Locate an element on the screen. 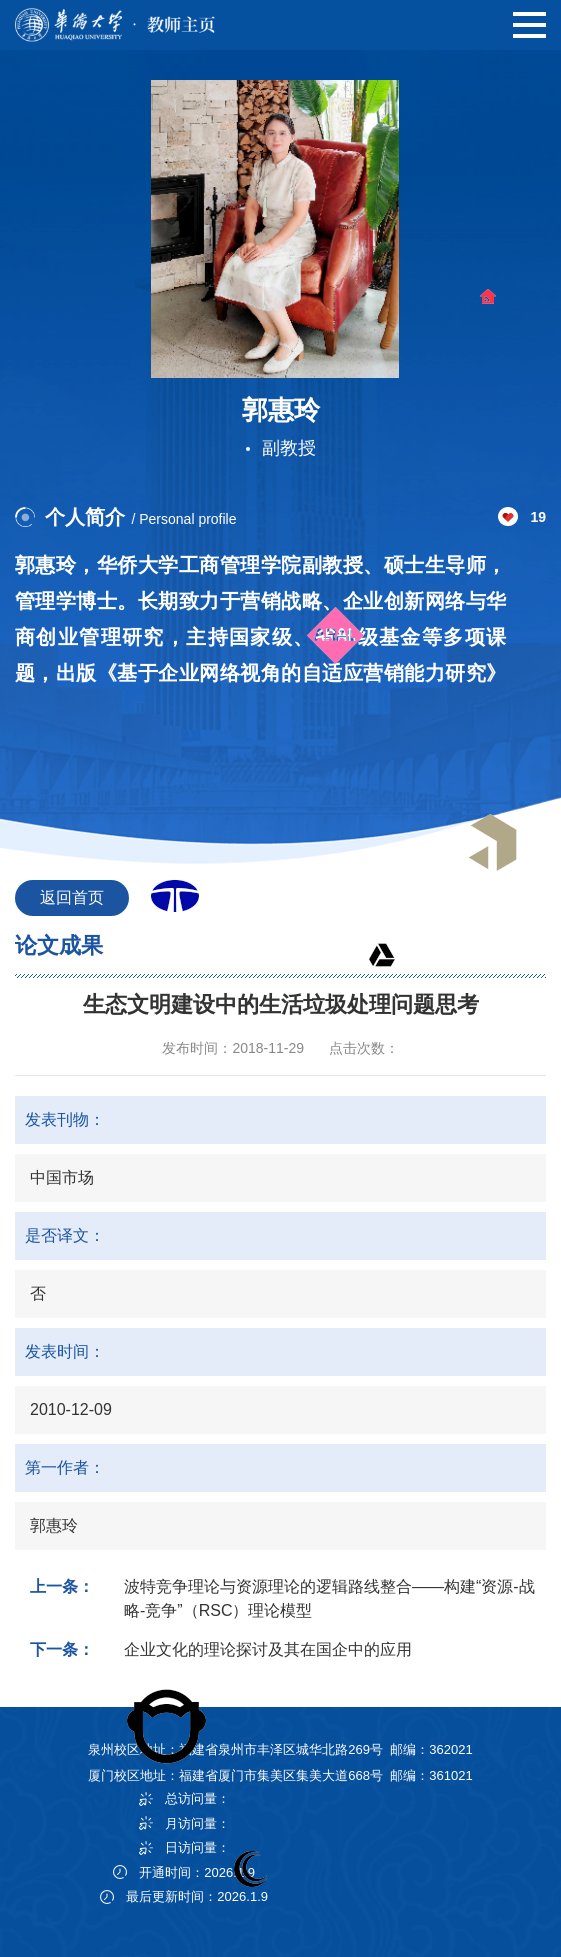 Image resolution: width=561 pixels, height=1957 pixels. aral gas station brand logo is located at coordinates (335, 635).